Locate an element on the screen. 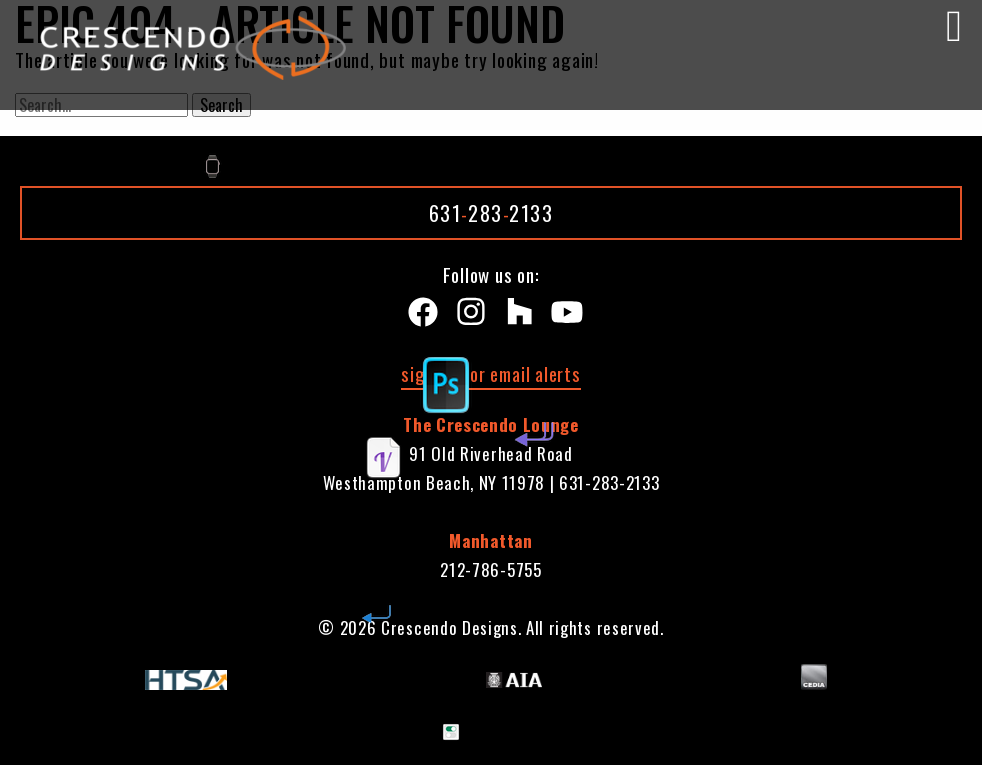 Image resolution: width=982 pixels, height=765 pixels. open desktop preferences or settings is located at coordinates (451, 732).